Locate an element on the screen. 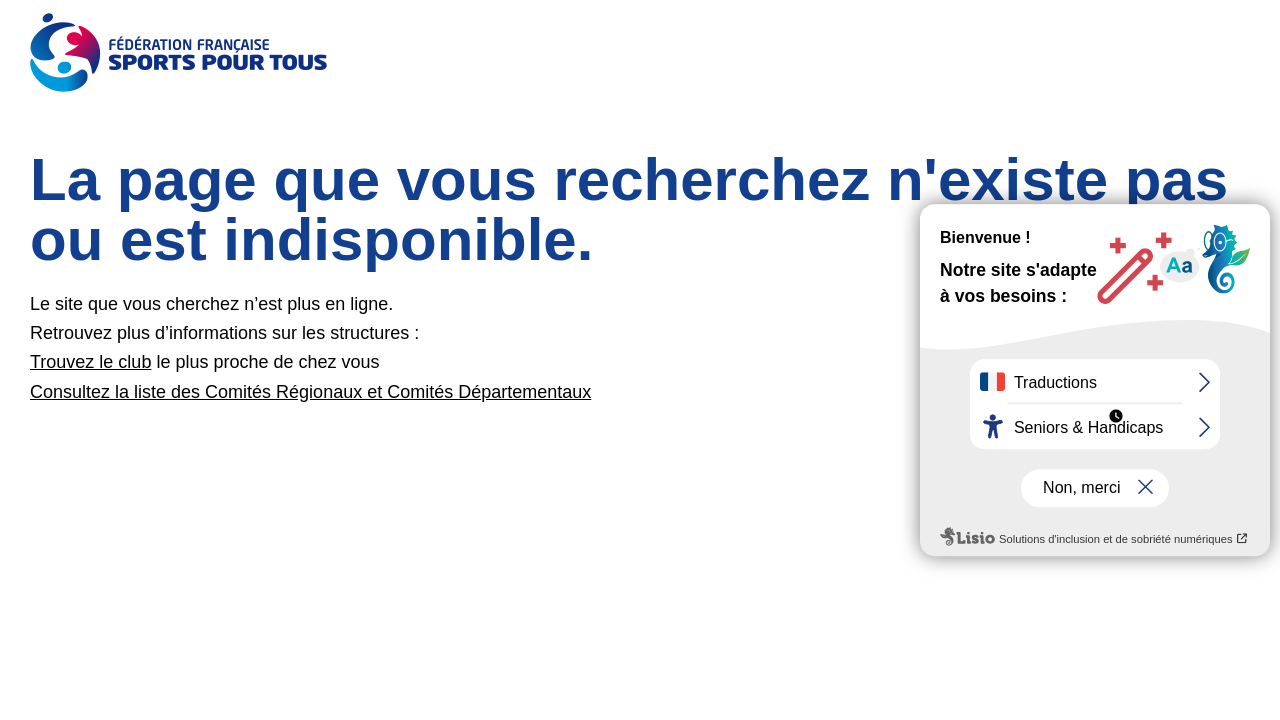  view watch later playlist is located at coordinates (1116, 416).